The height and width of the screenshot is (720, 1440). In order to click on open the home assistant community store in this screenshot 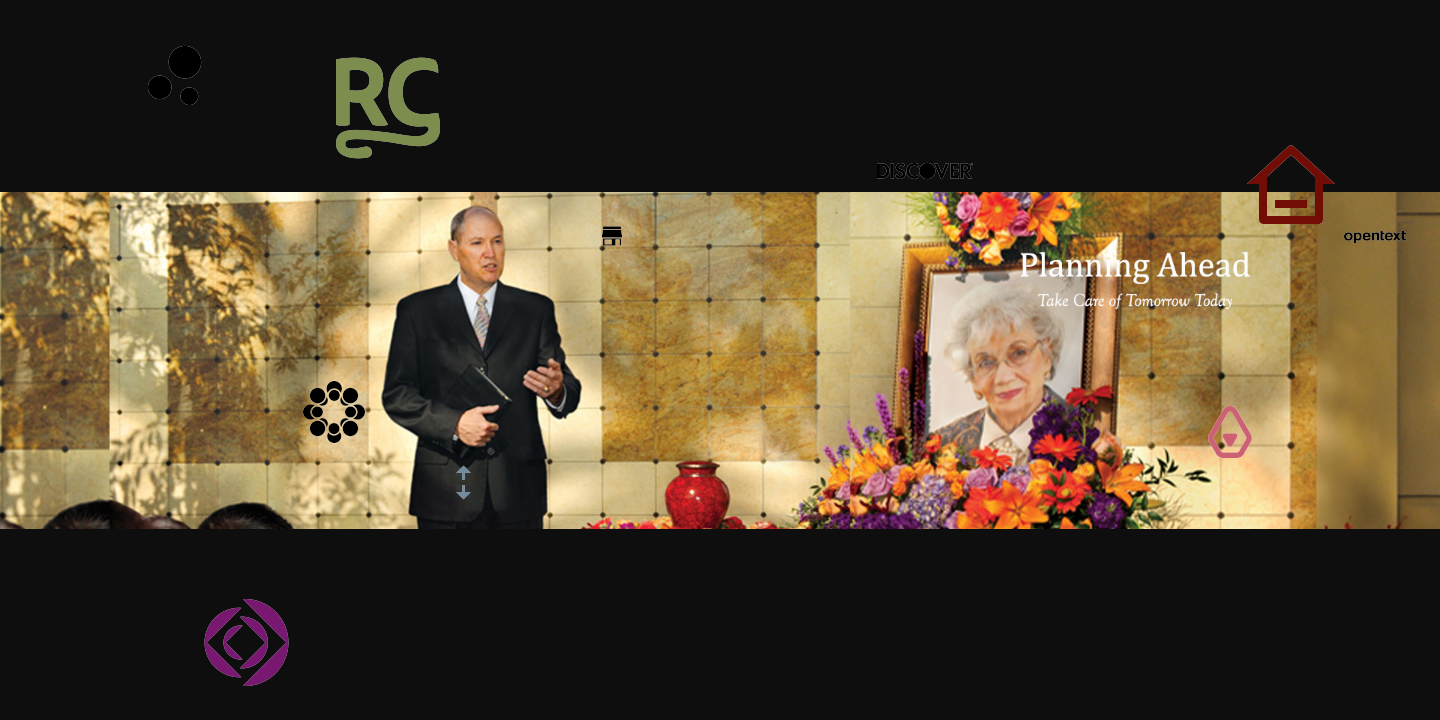, I will do `click(612, 236)`.